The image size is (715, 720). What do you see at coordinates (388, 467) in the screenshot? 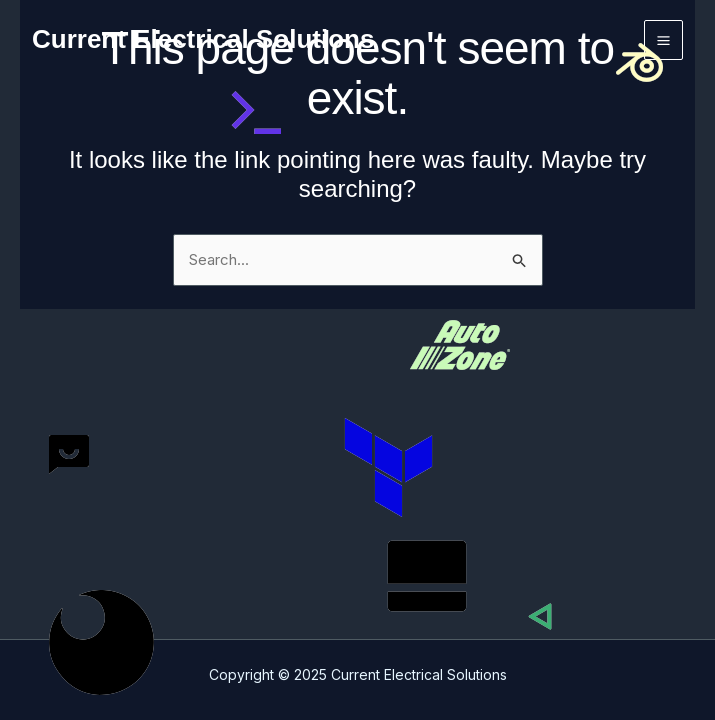
I see `HashiCorp Terraform branding or logo` at bounding box center [388, 467].